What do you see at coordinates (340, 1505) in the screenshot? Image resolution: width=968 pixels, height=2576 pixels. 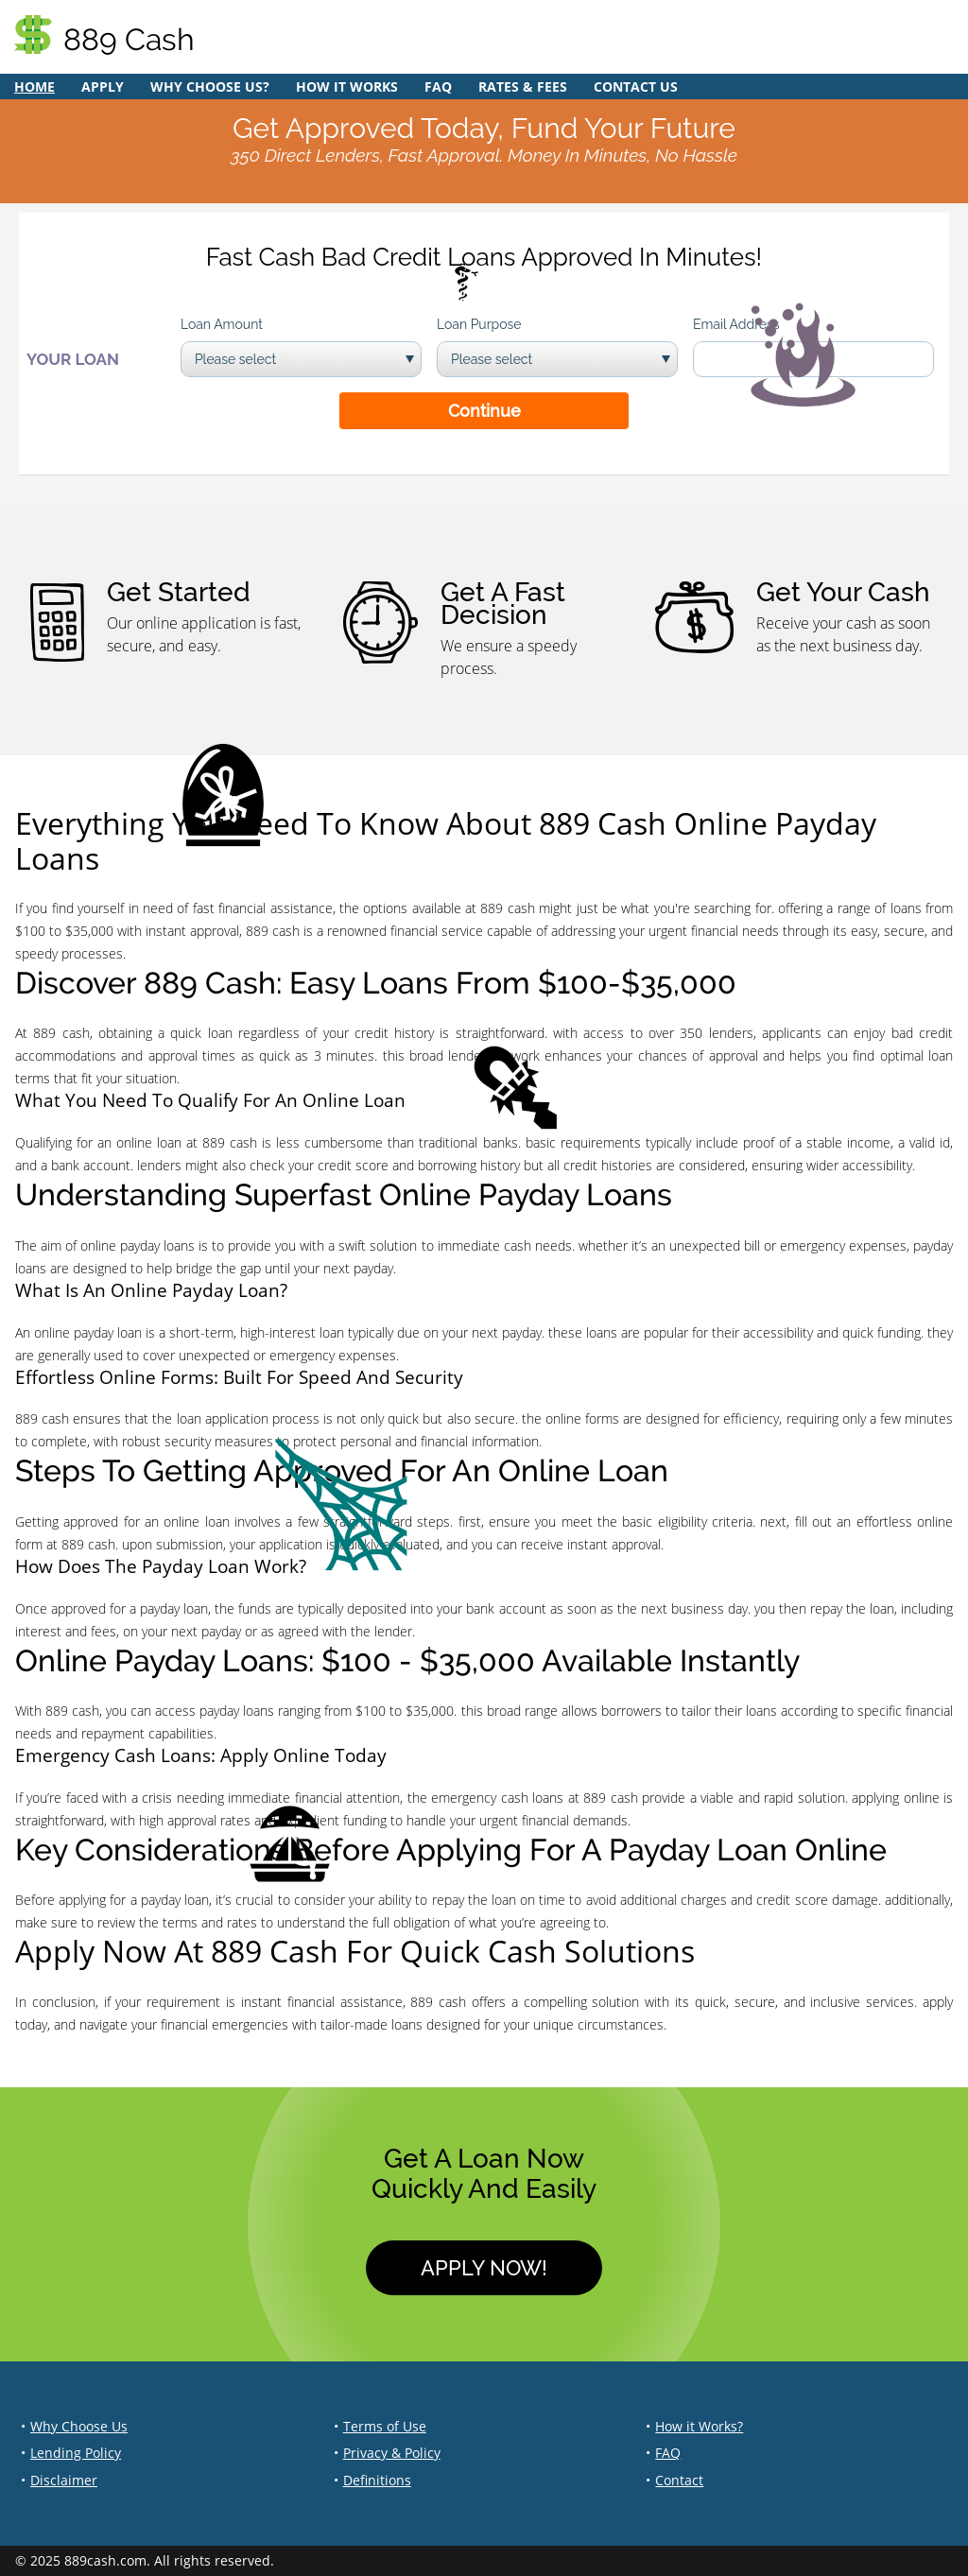 I see `activate web spit ability` at bounding box center [340, 1505].